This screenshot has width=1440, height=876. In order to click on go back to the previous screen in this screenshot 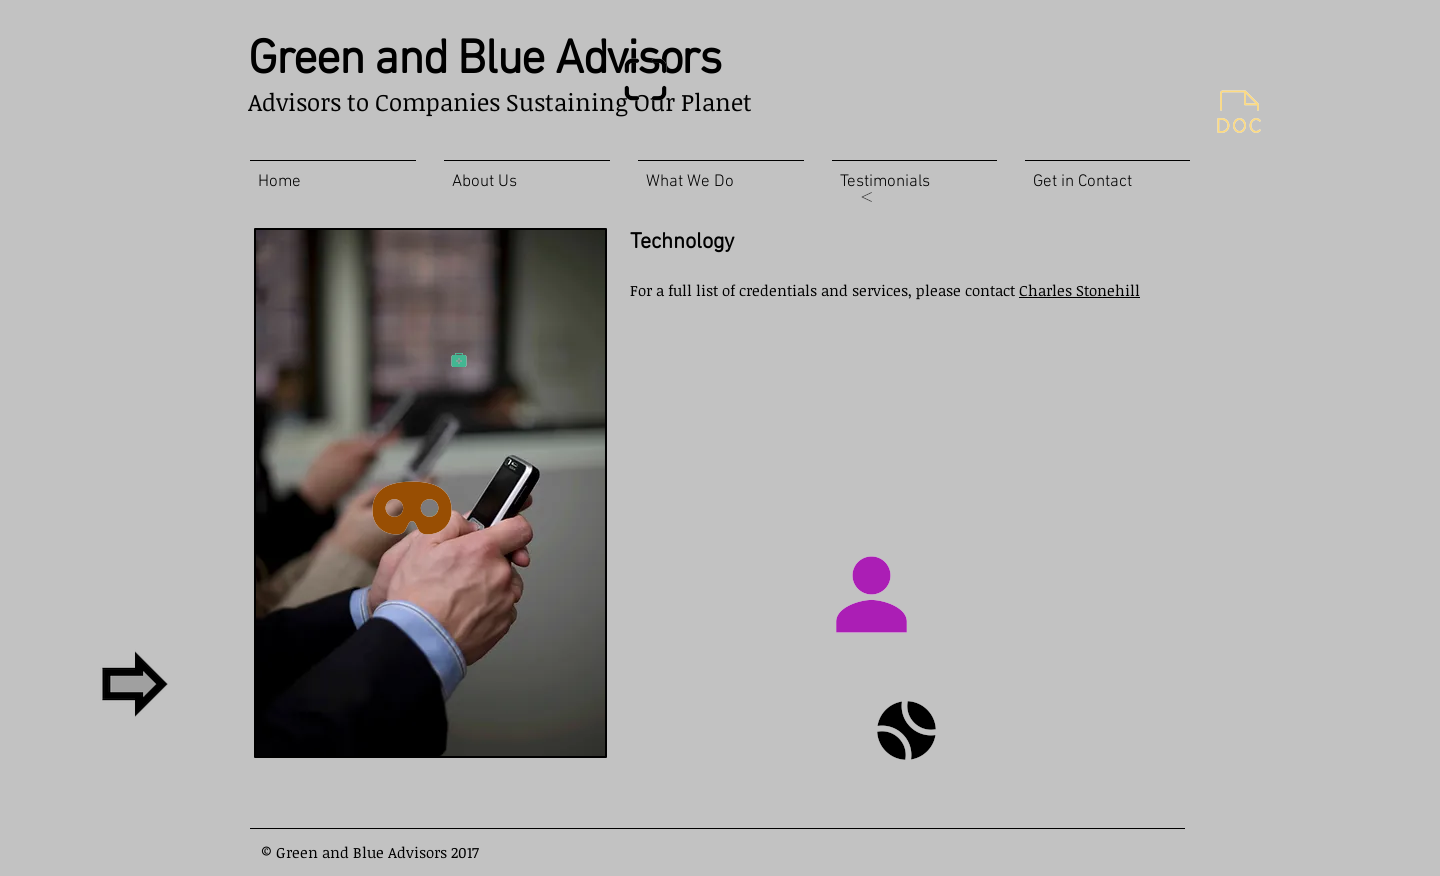, I will do `click(867, 197)`.